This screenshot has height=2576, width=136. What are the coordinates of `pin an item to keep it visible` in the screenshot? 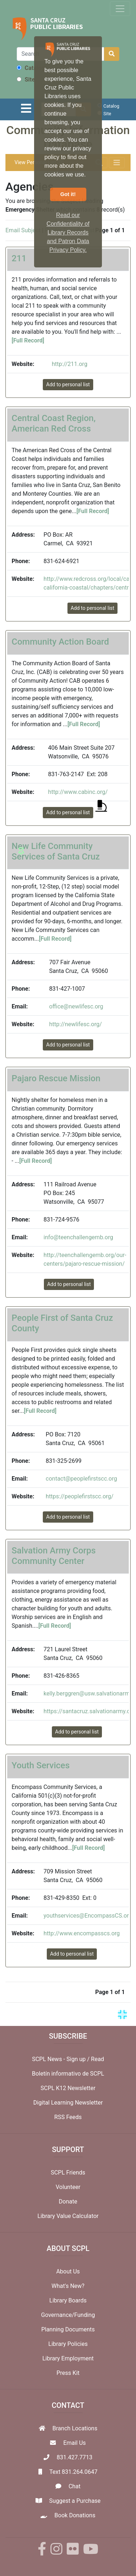 It's located at (21, 851).